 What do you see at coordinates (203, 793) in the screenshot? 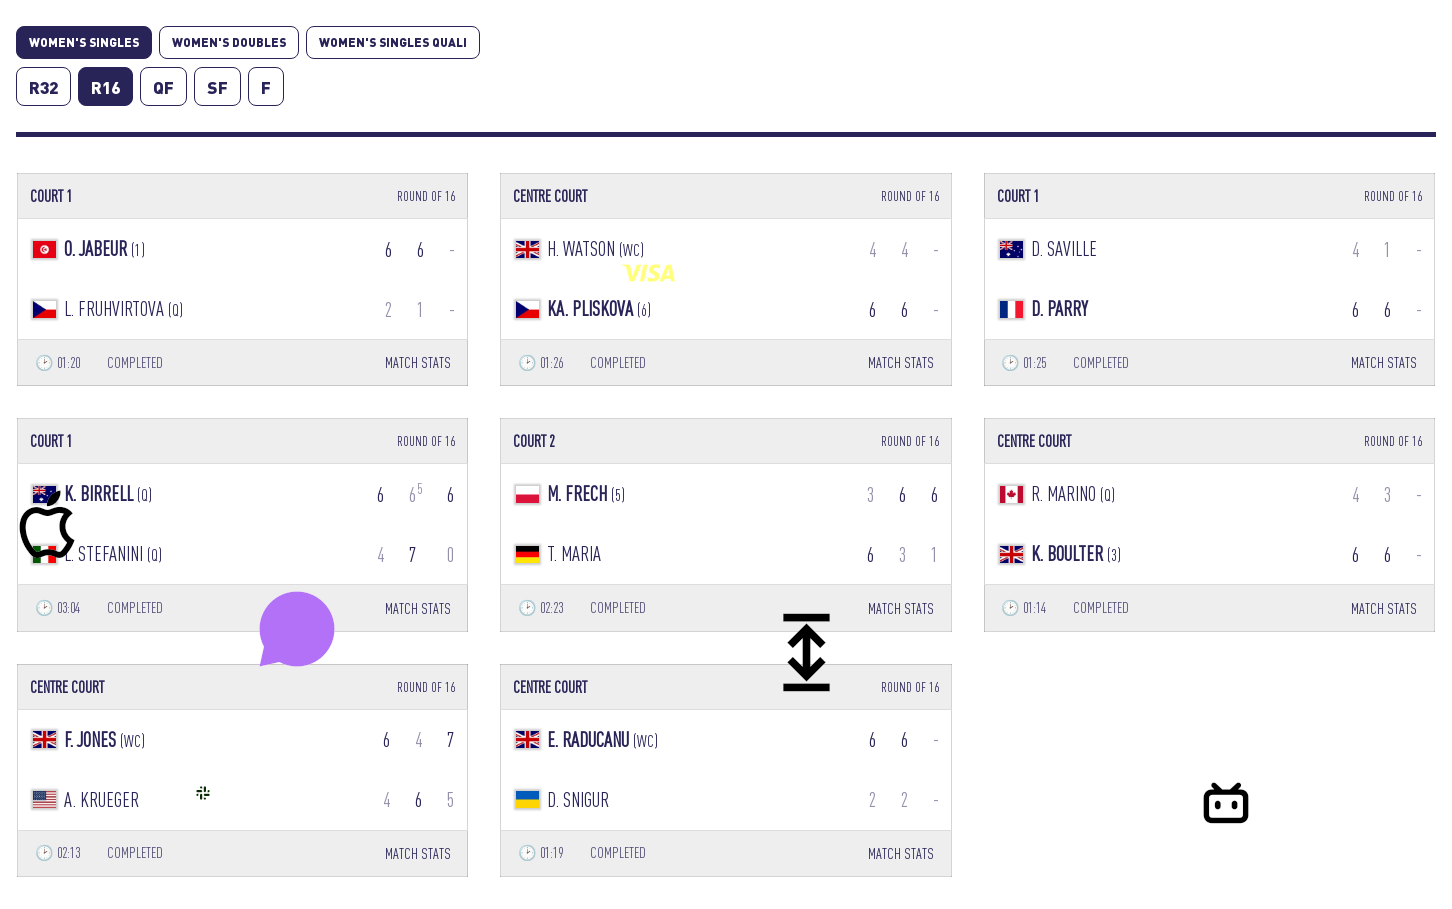
I see `open Slack messaging app` at bounding box center [203, 793].